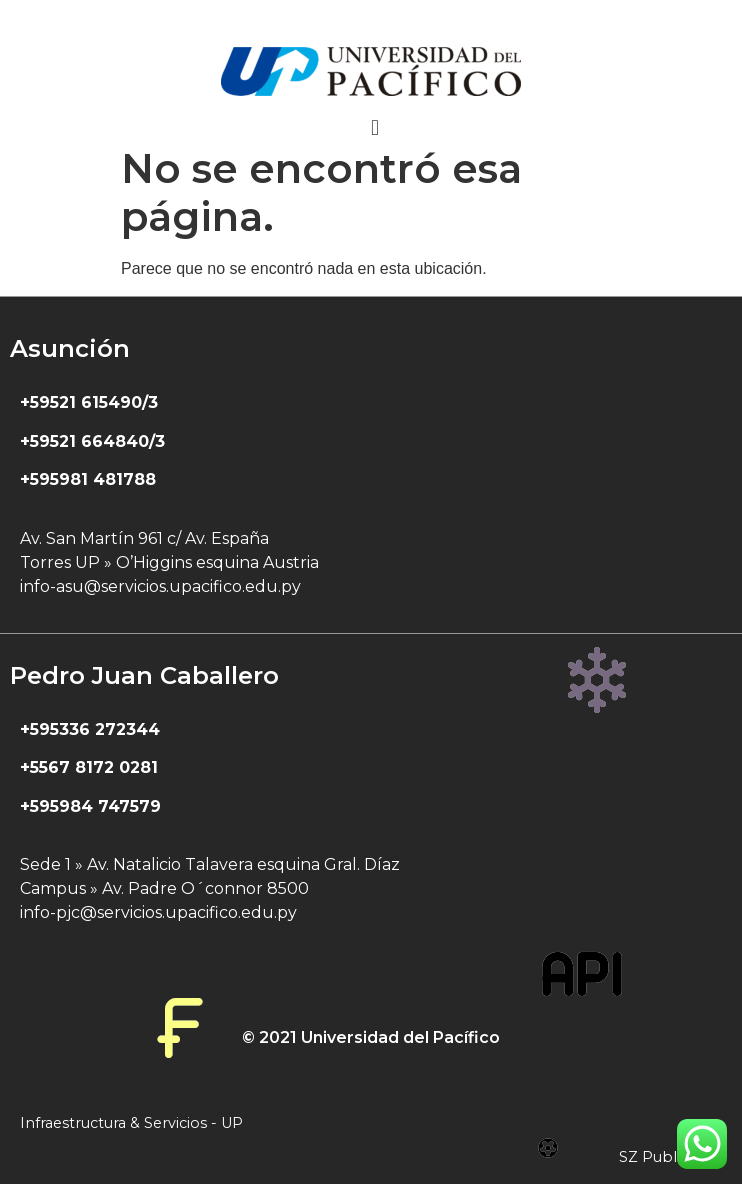  What do you see at coordinates (548, 1148) in the screenshot?
I see `view sports or soccer-related content` at bounding box center [548, 1148].